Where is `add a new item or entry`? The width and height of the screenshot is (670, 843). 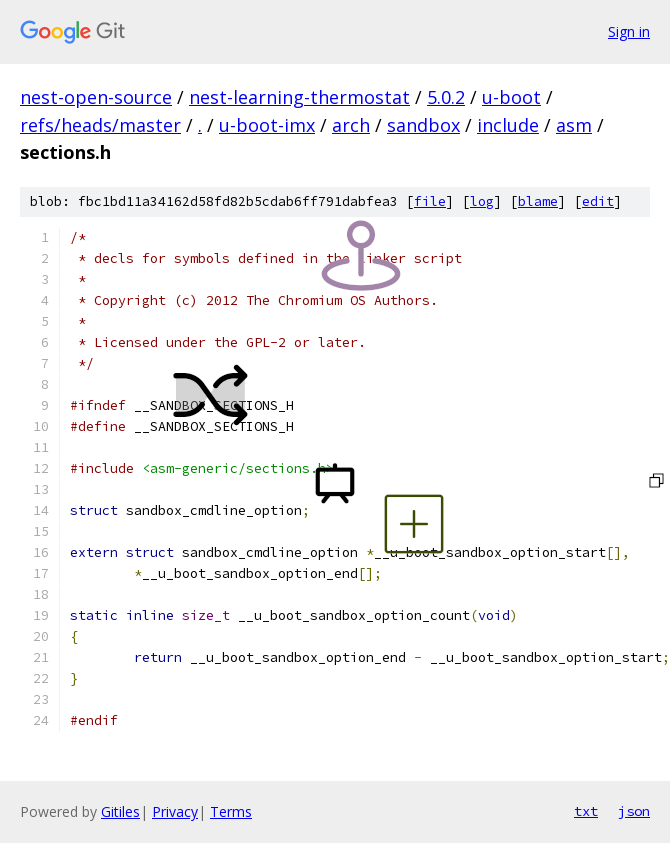 add a new item or entry is located at coordinates (414, 524).